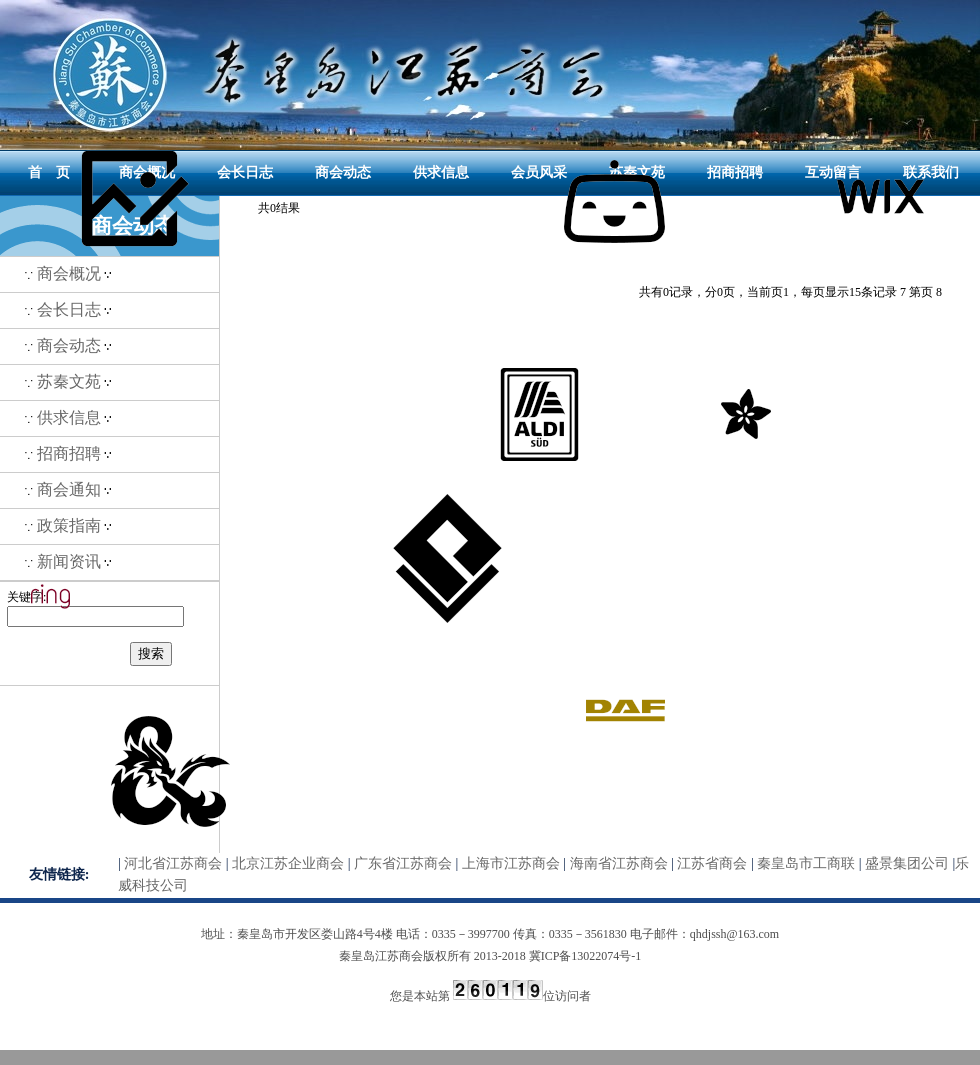 This screenshot has height=1065, width=980. I want to click on DAF Trucks company logo, so click(625, 710).